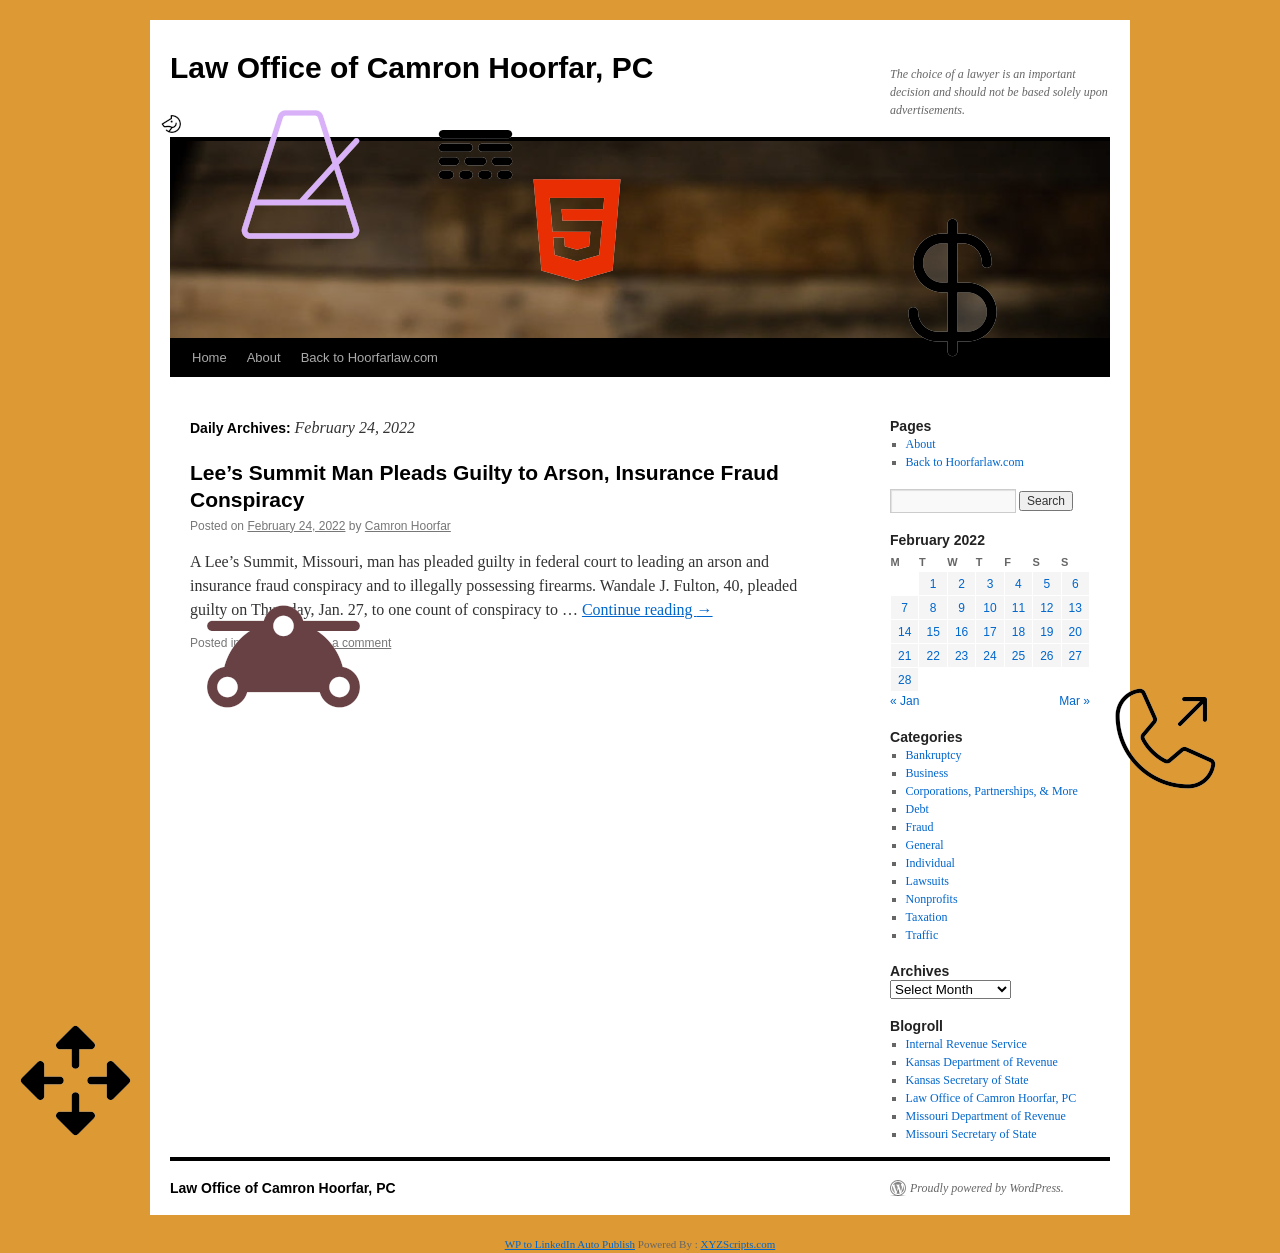 This screenshot has width=1280, height=1253. I want to click on access equestrian or horse-related content, so click(172, 124).